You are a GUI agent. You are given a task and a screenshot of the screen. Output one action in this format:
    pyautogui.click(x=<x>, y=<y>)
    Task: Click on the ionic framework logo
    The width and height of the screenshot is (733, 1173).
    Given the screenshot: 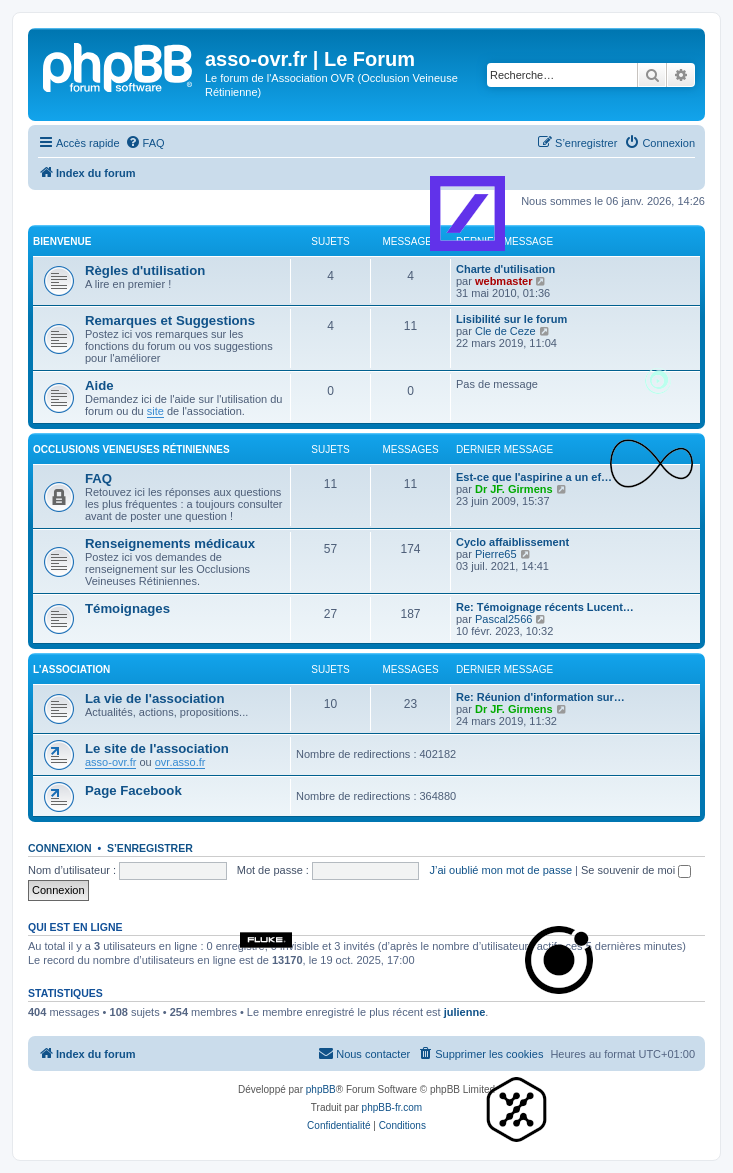 What is the action you would take?
    pyautogui.click(x=559, y=960)
    